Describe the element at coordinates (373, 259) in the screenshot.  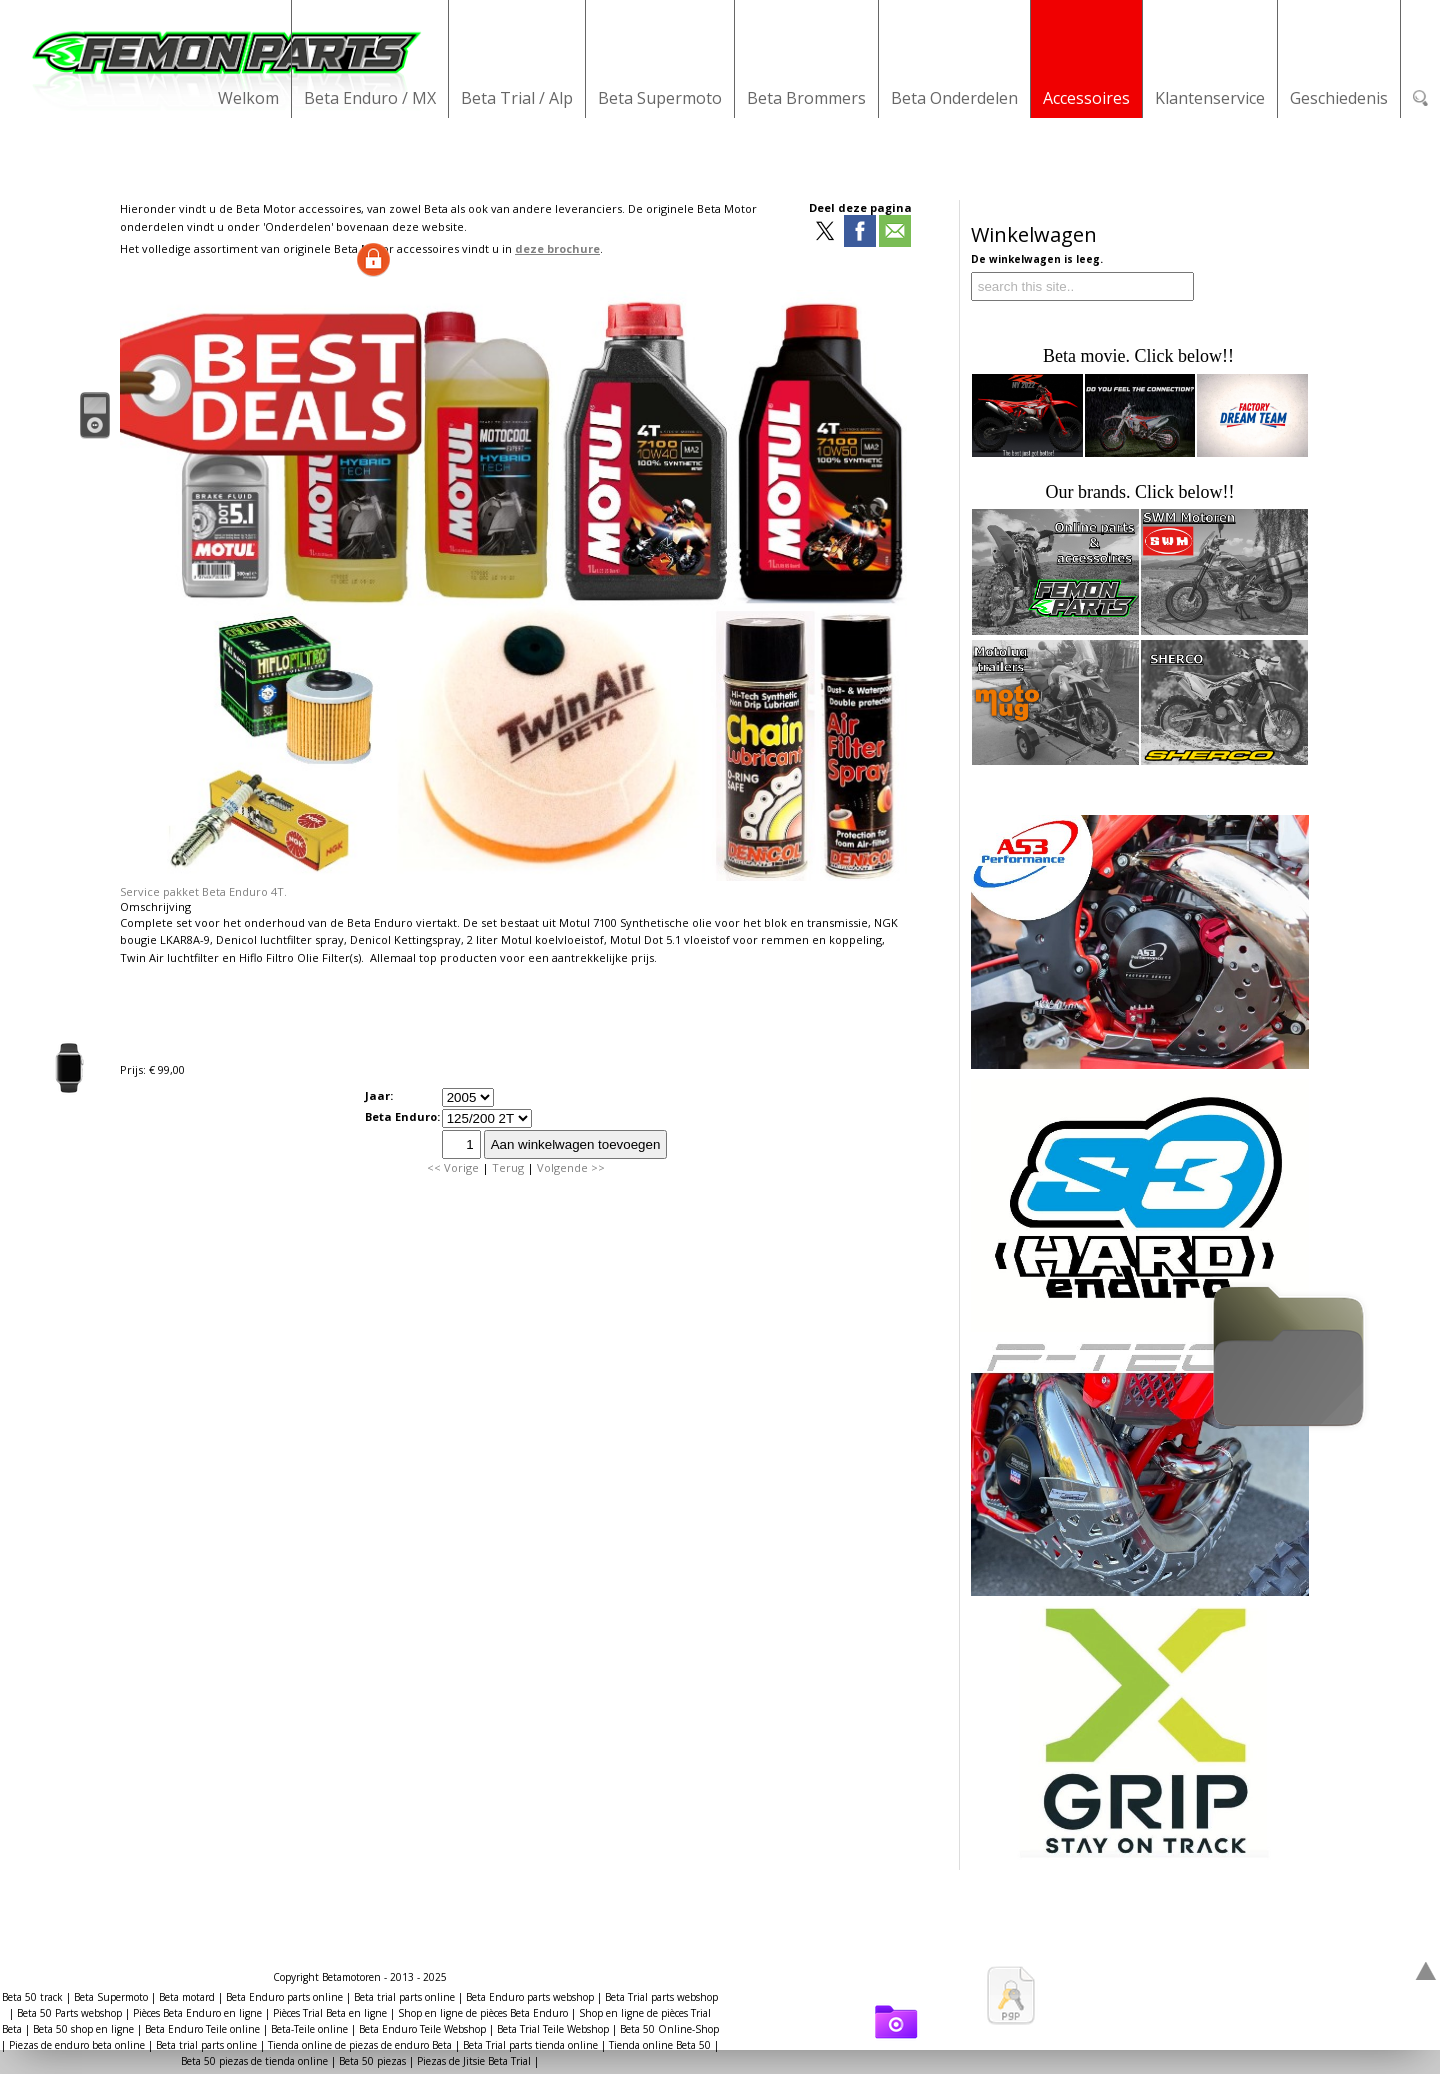
I see `lock your screen` at that location.